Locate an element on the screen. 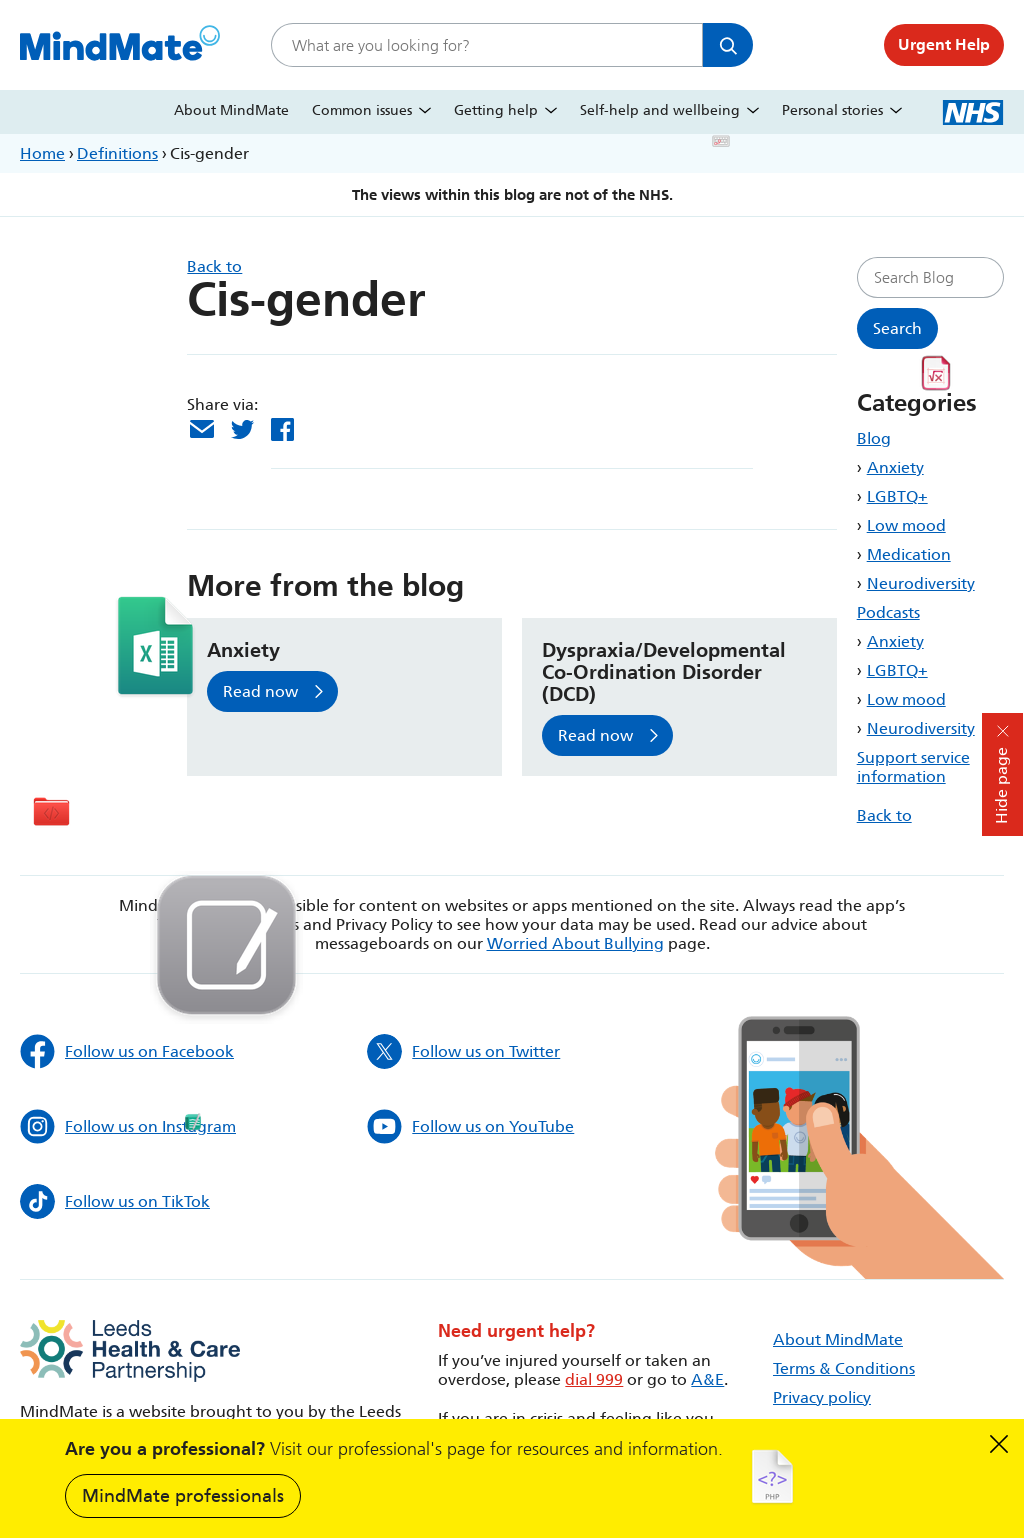 This screenshot has width=1024, height=1538. open folder containing code or development files is located at coordinates (51, 811).